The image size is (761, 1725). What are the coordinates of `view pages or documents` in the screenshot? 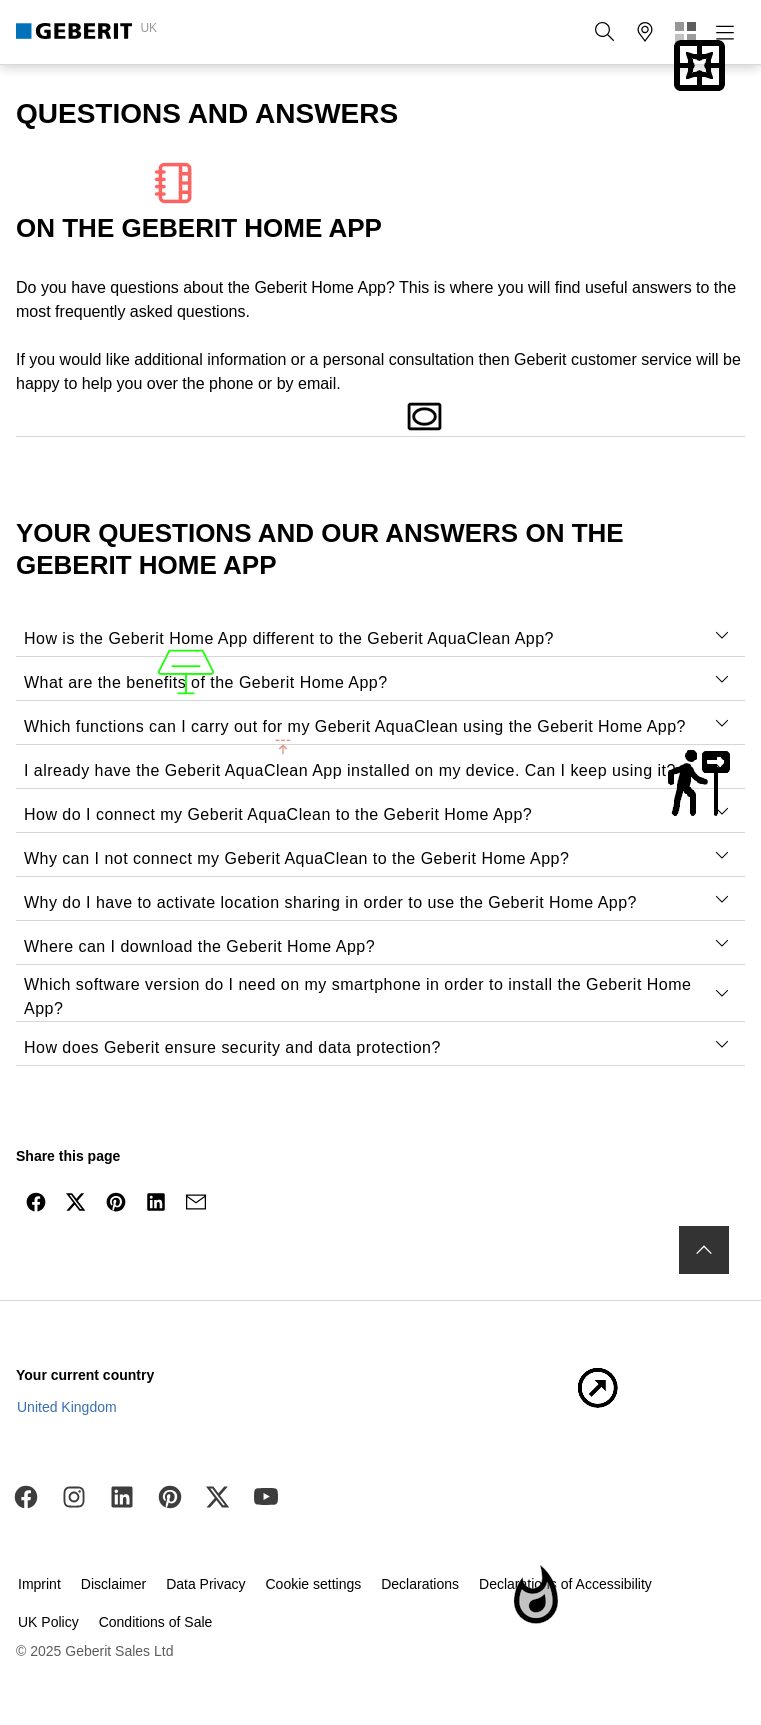 It's located at (699, 65).